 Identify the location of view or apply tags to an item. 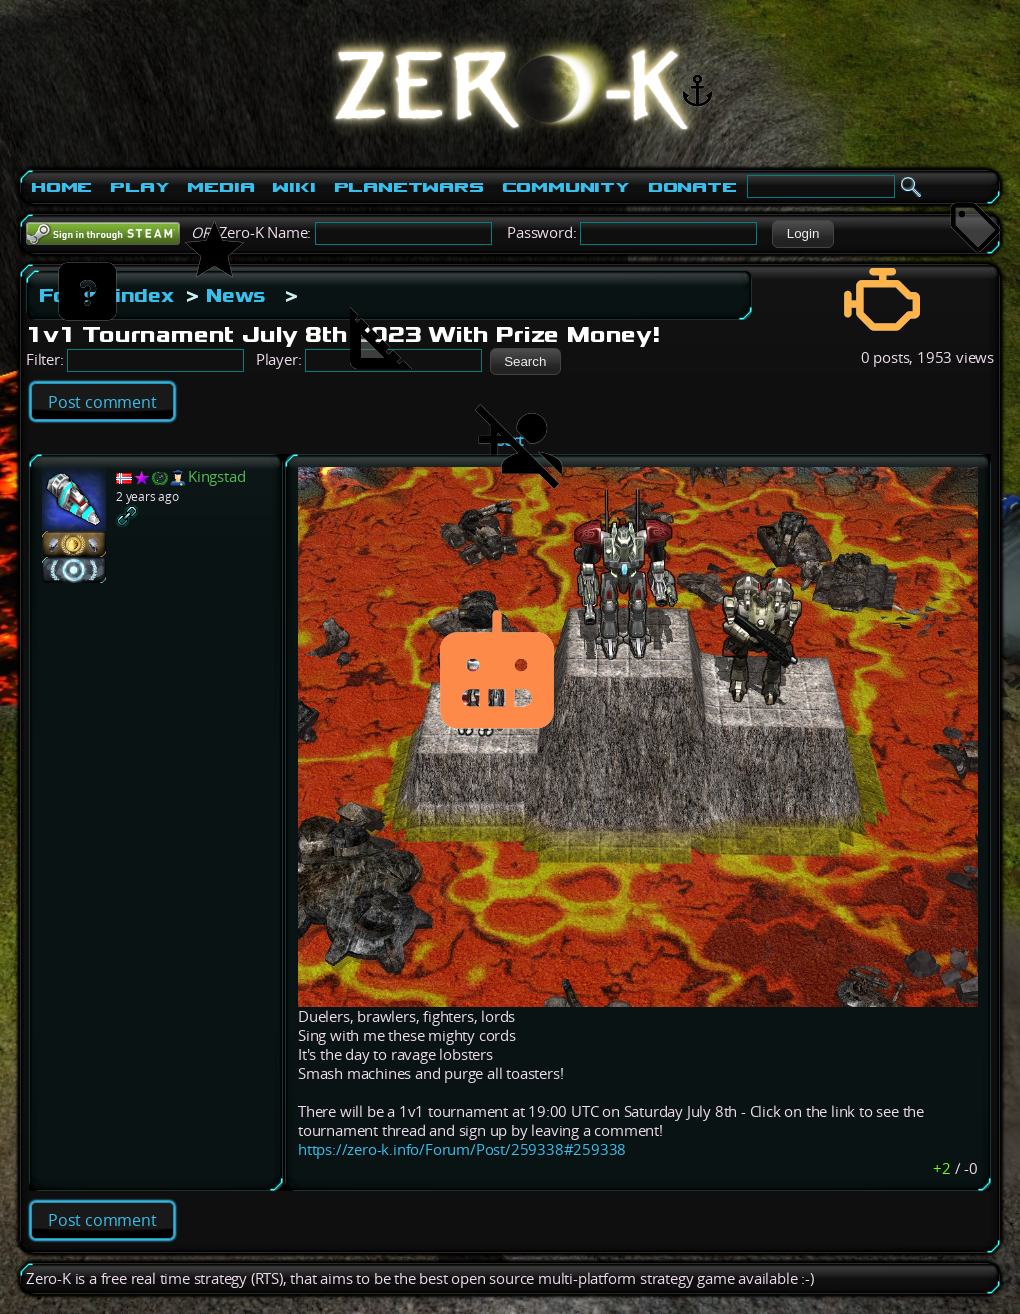
(975, 227).